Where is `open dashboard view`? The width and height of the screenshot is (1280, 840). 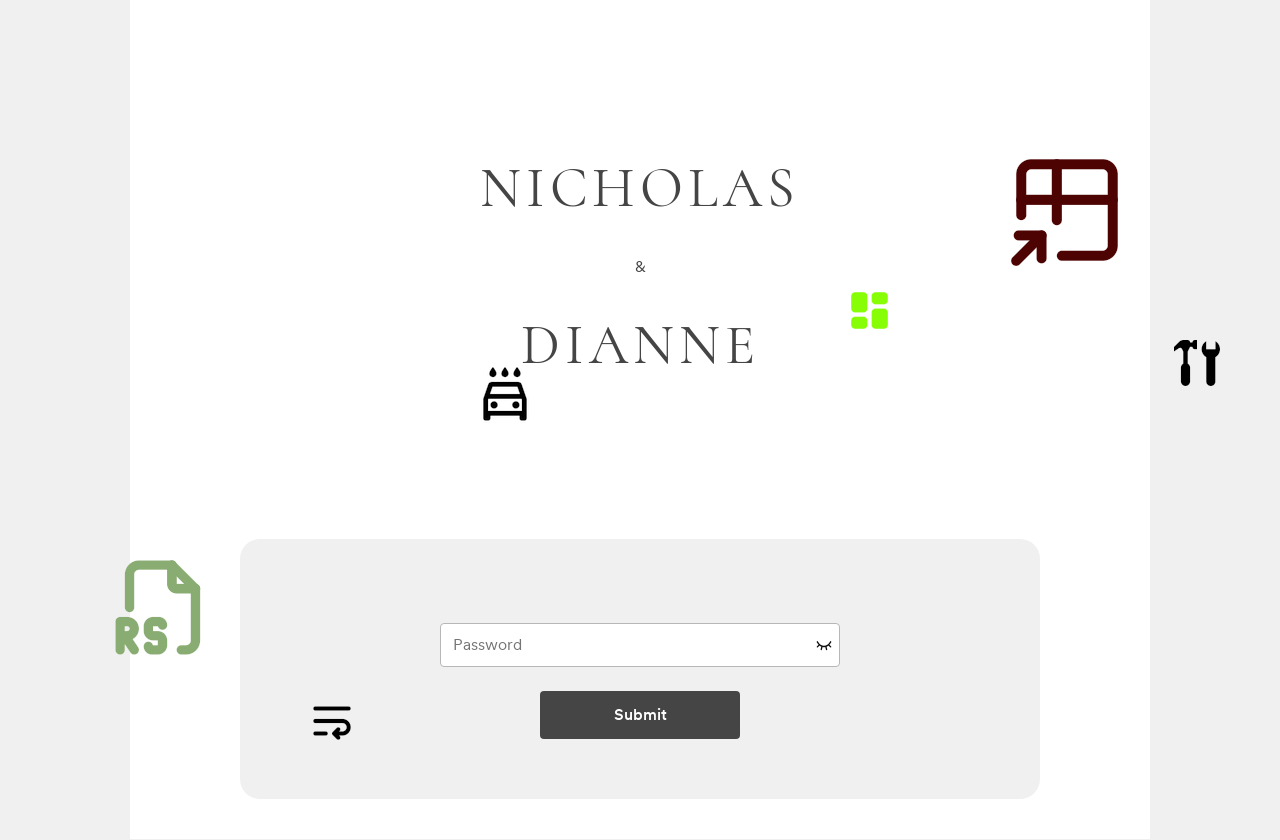 open dashboard view is located at coordinates (869, 310).